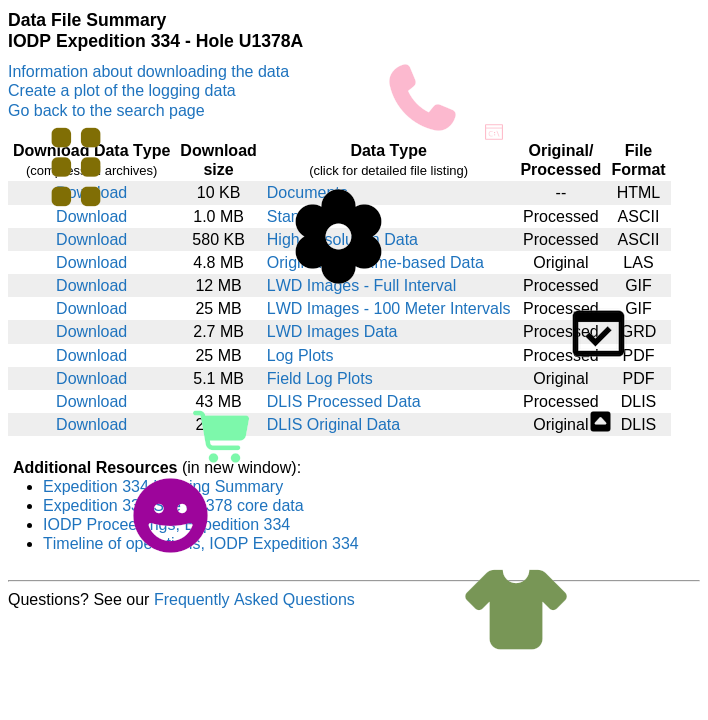 The image size is (708, 720). What do you see at coordinates (600, 421) in the screenshot?
I see `expand content upward` at bounding box center [600, 421].